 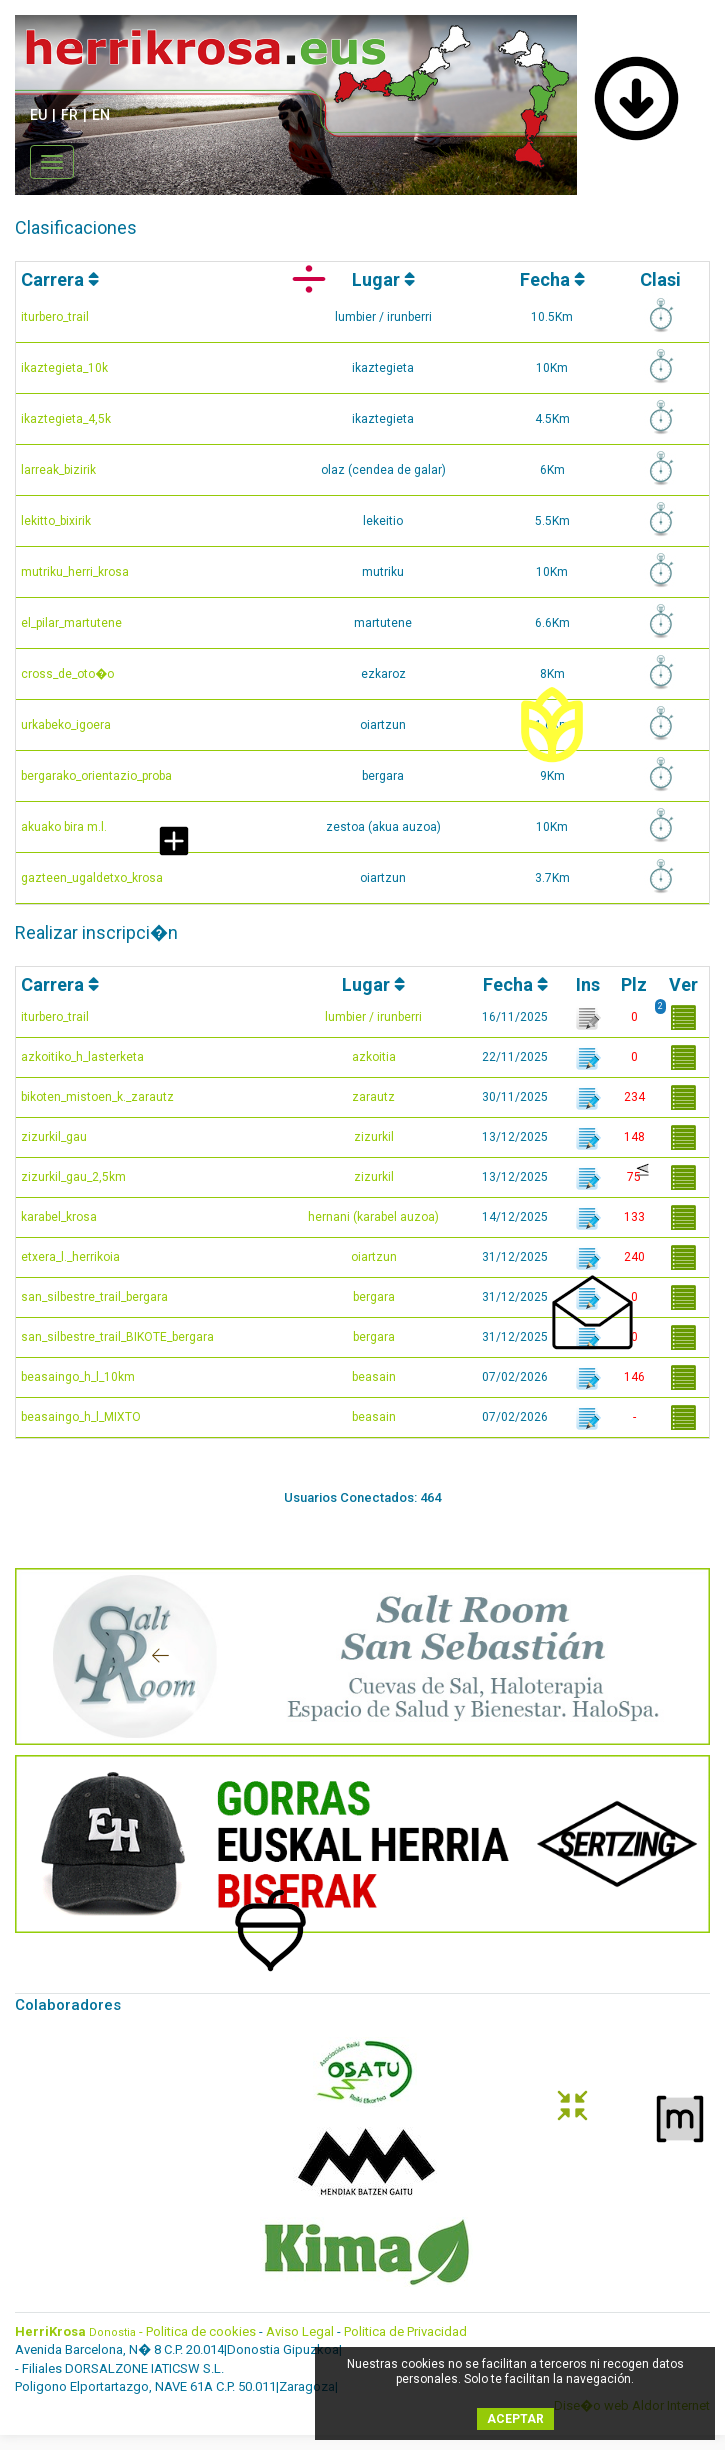 I want to click on indicates grain or wheat-based ingredients, so click(x=552, y=726).